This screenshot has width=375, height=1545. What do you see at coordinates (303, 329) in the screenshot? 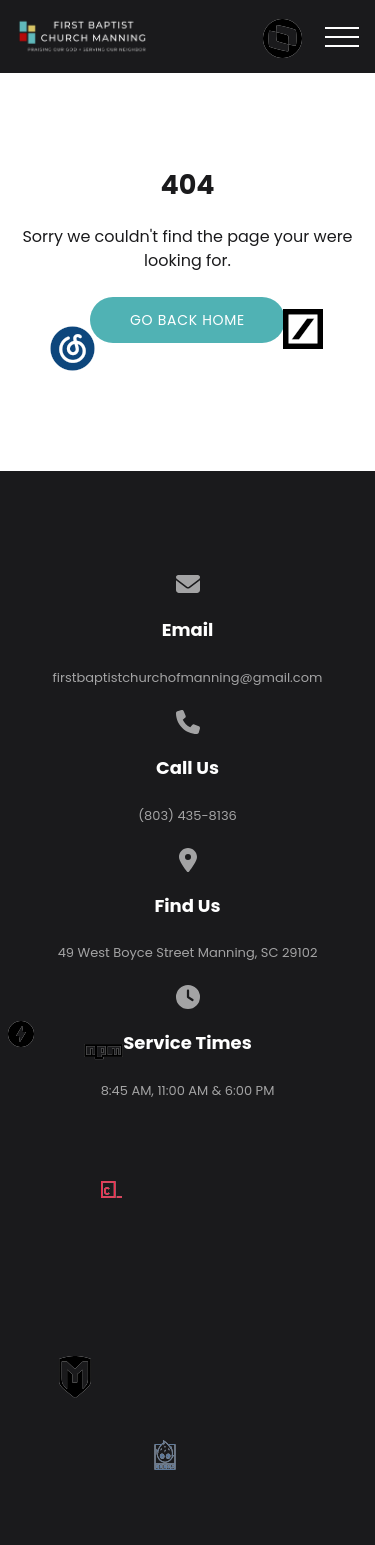
I see `access Deutsche Bank banking services` at bounding box center [303, 329].